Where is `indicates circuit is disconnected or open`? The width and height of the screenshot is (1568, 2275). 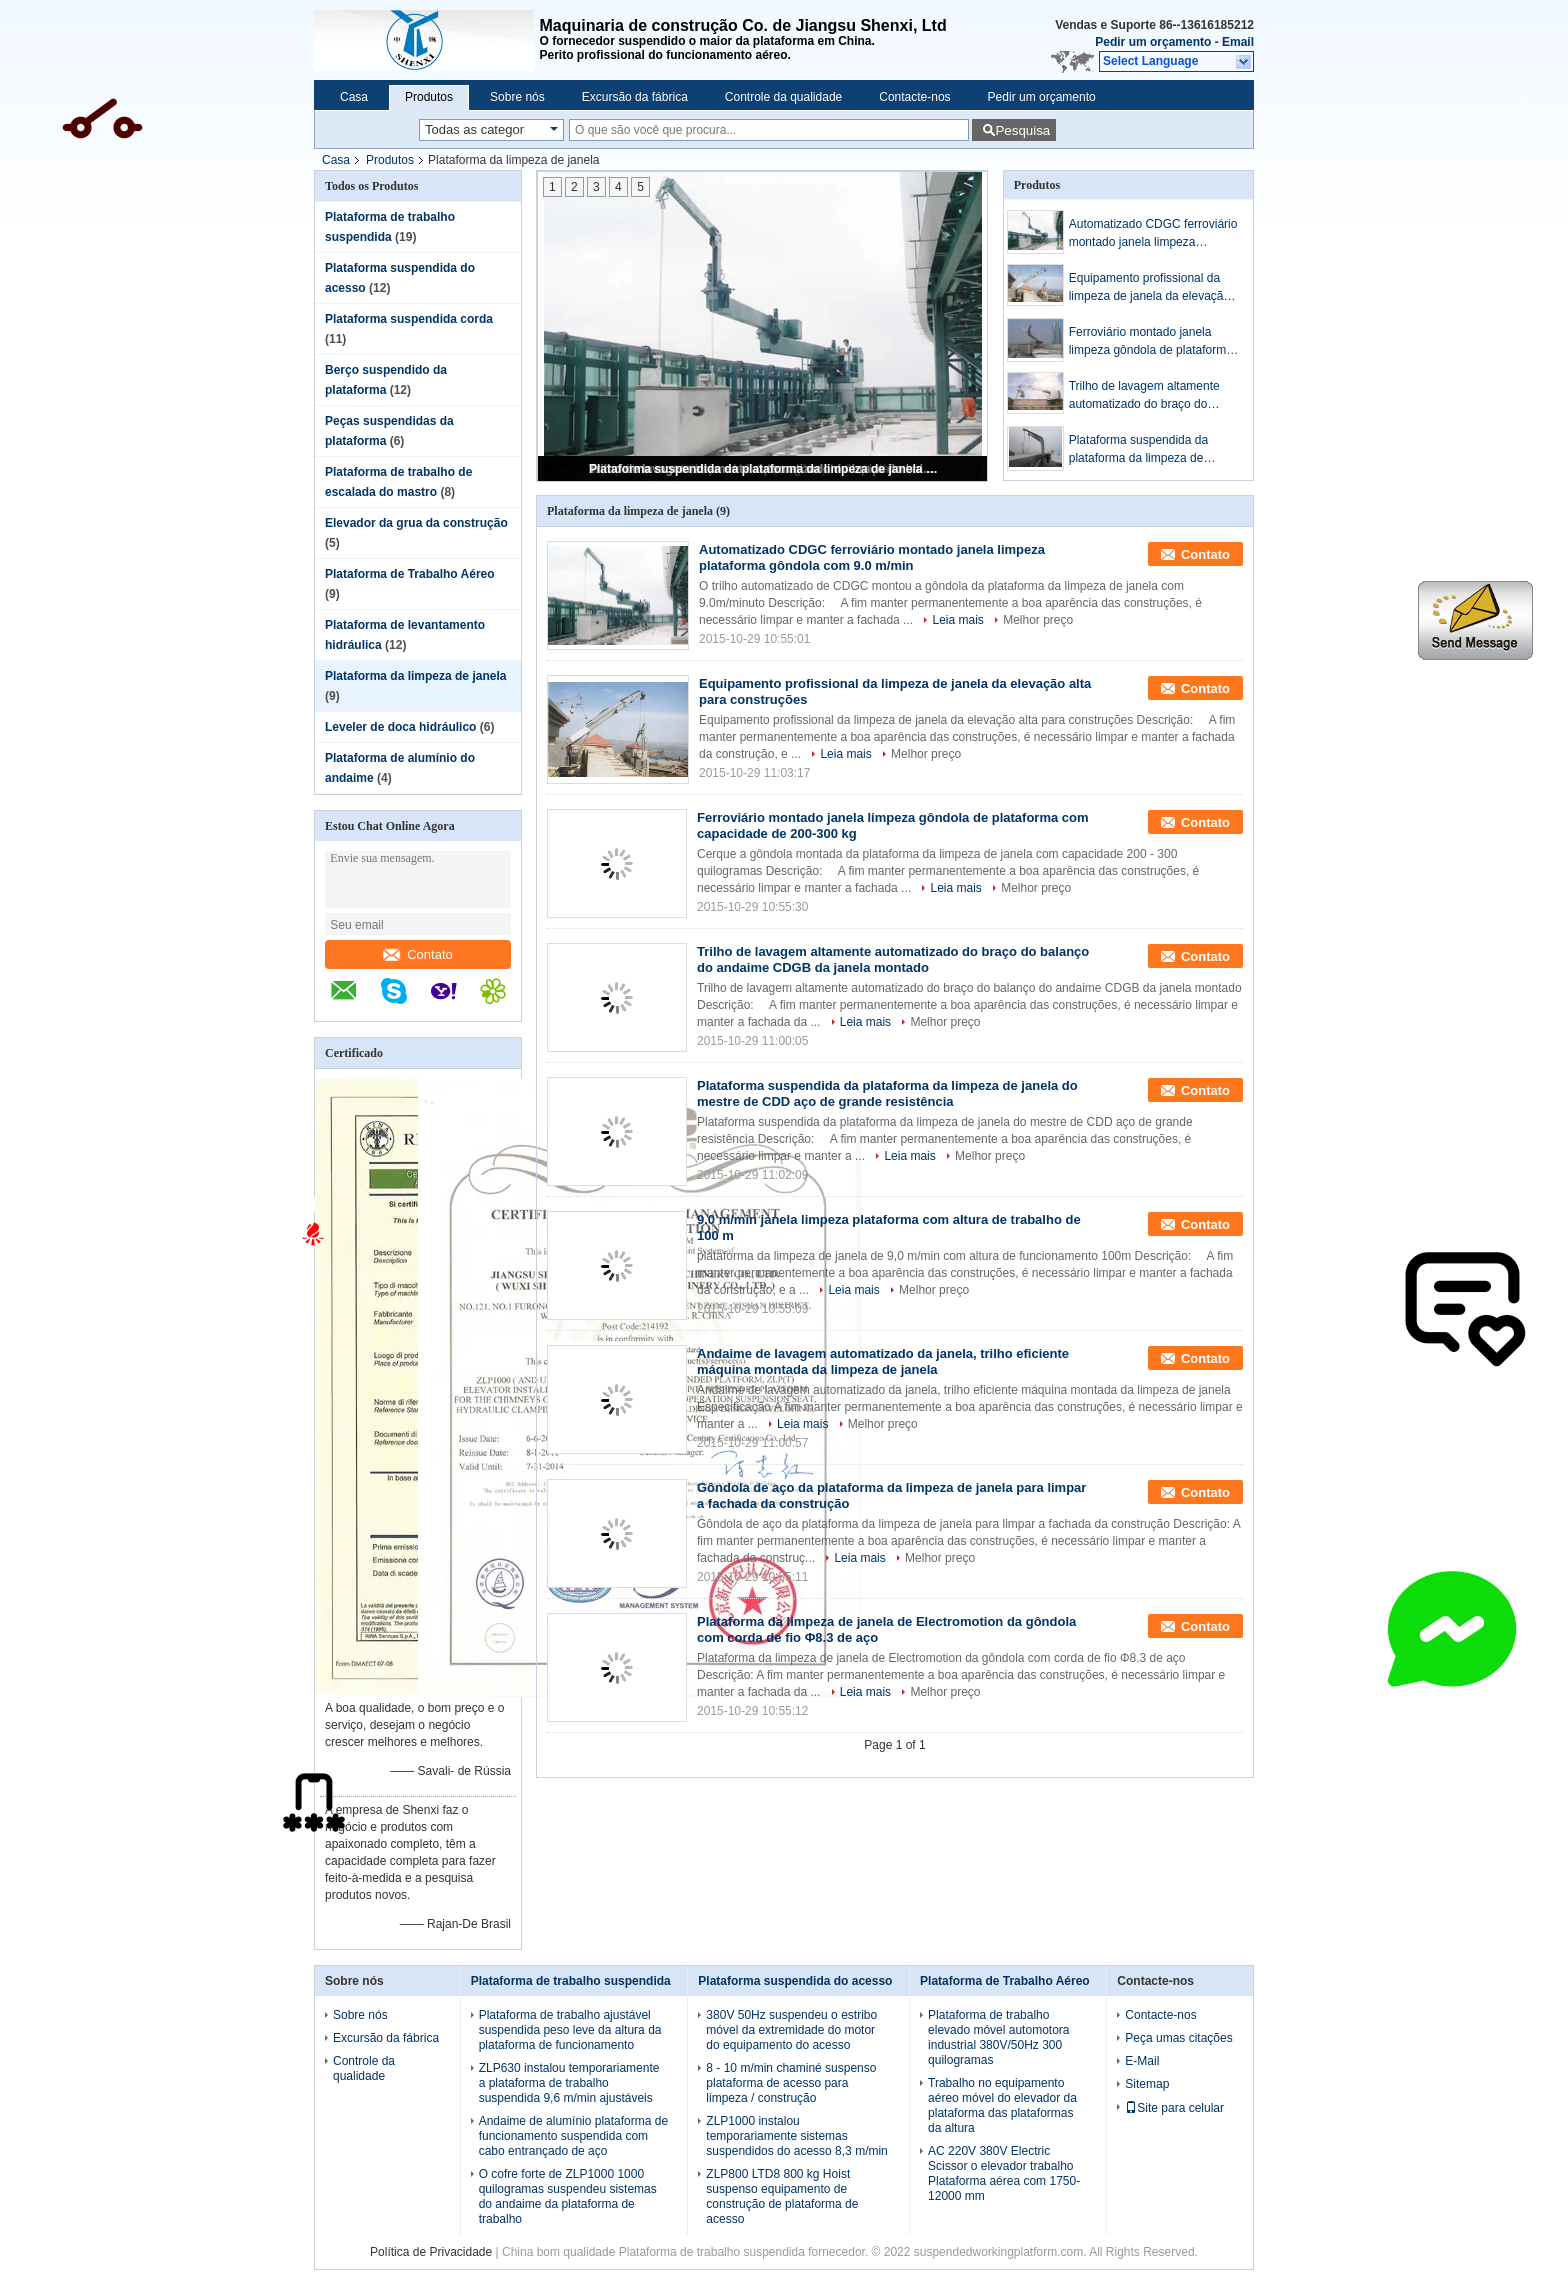 indicates circuit is disconnected or open is located at coordinates (102, 127).